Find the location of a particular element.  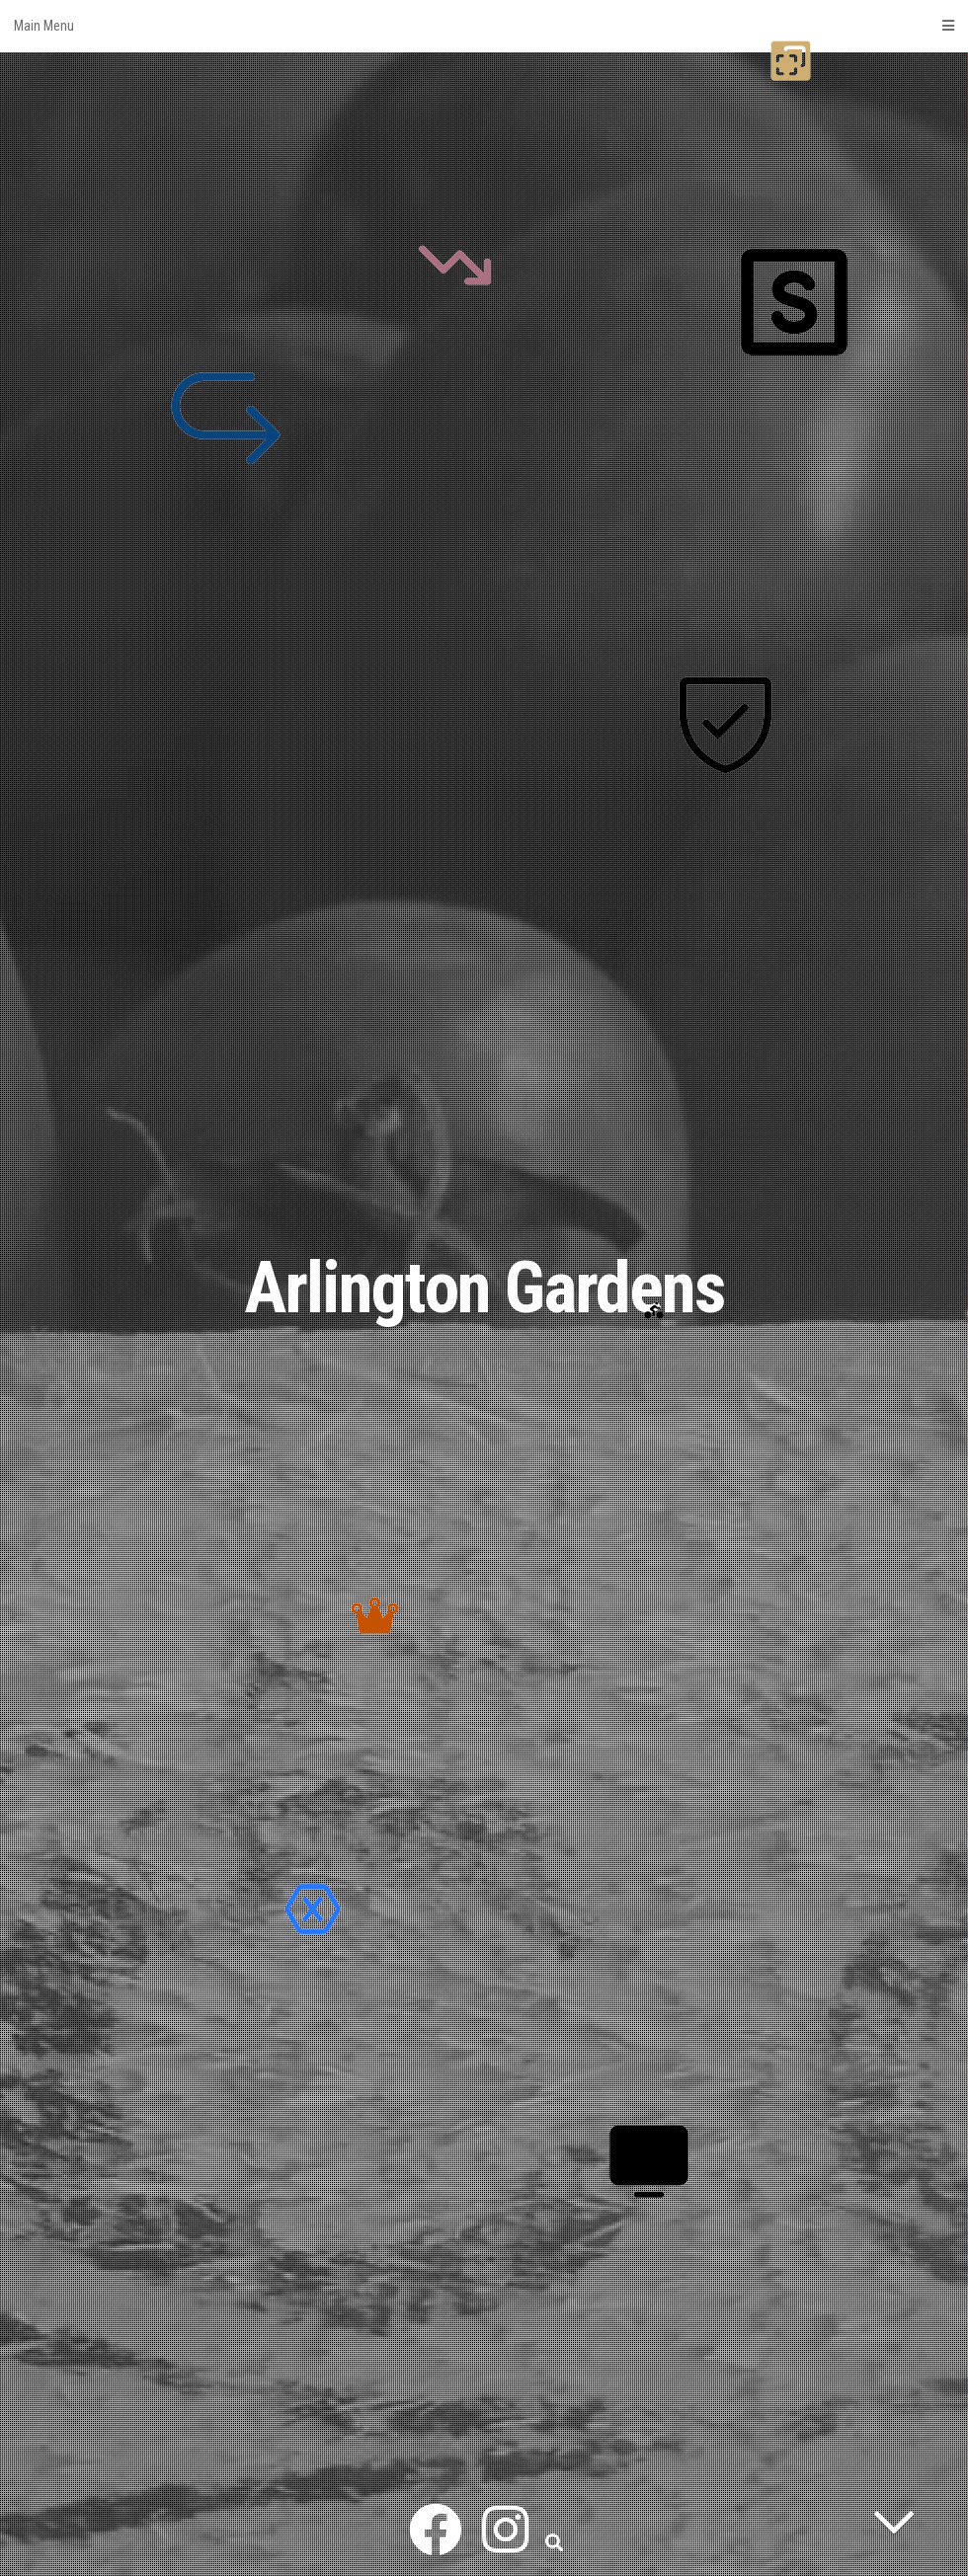

bring selection to front layer is located at coordinates (790, 60).